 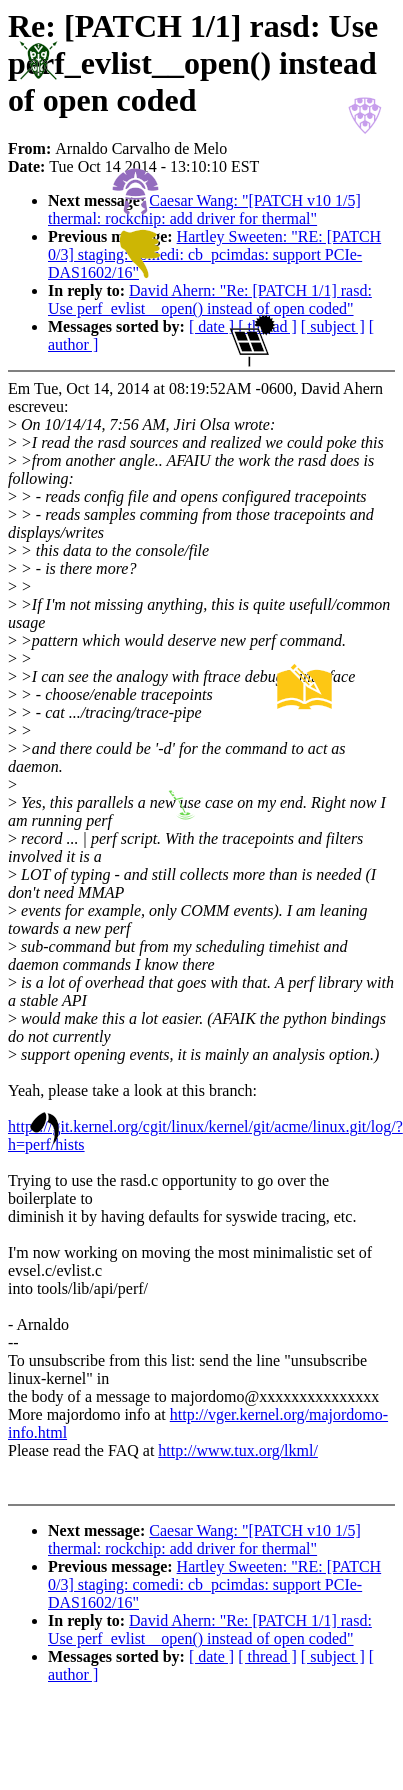 I want to click on indicates a claw attack or grab ability in a game, so click(x=44, y=1128).